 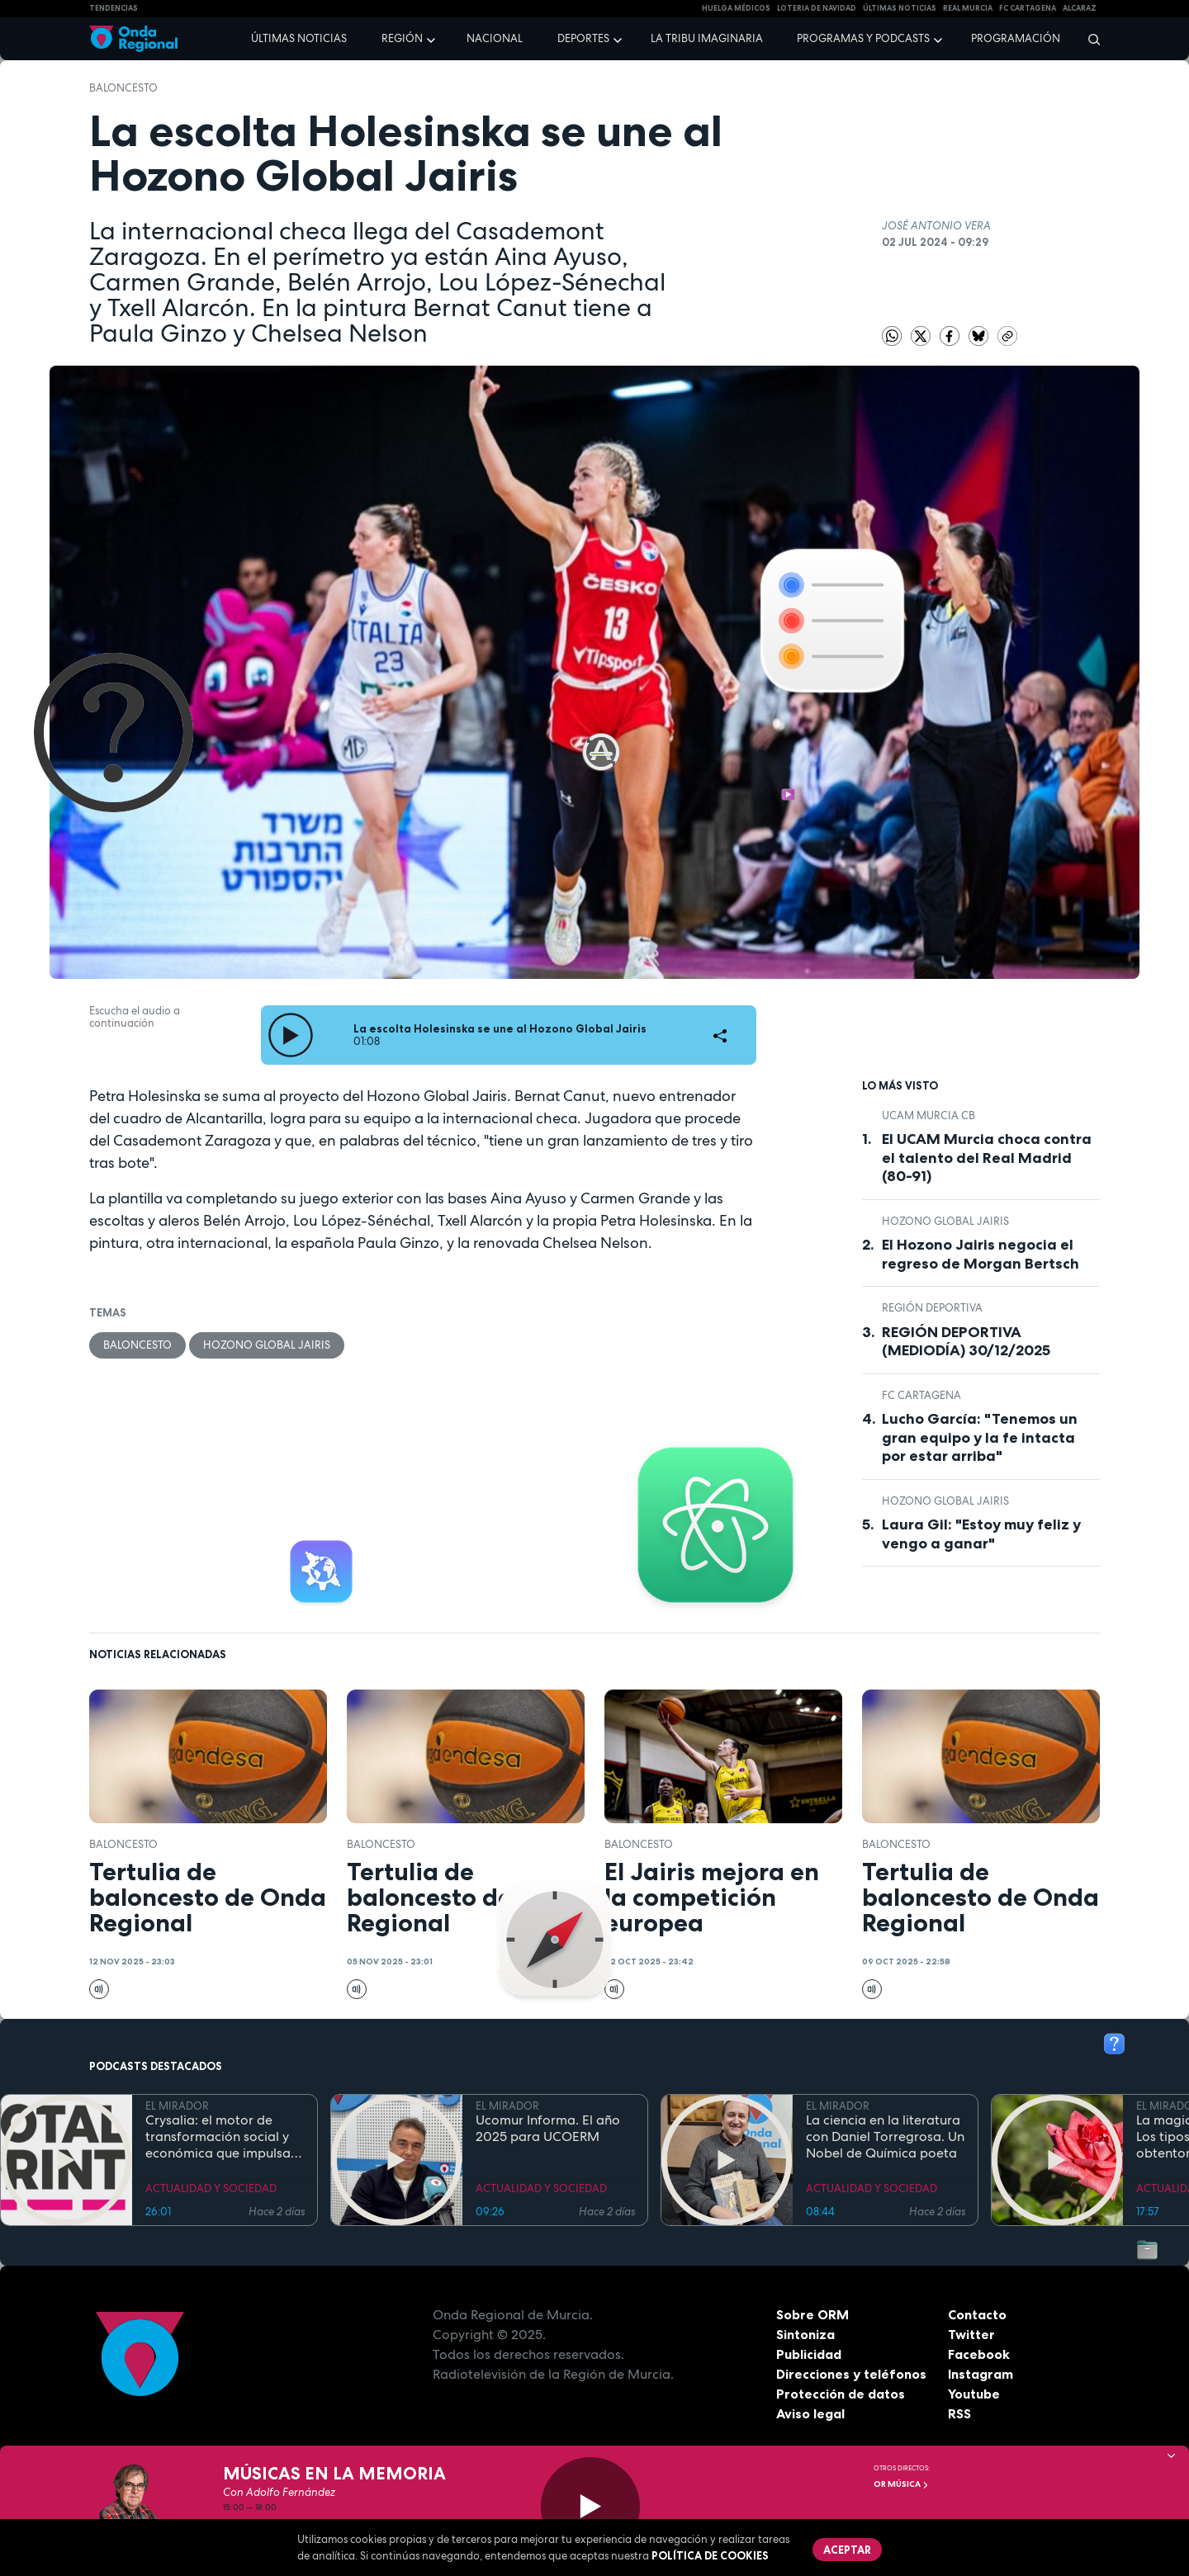 What do you see at coordinates (1114, 2044) in the screenshot?
I see `access help and support documentation` at bounding box center [1114, 2044].